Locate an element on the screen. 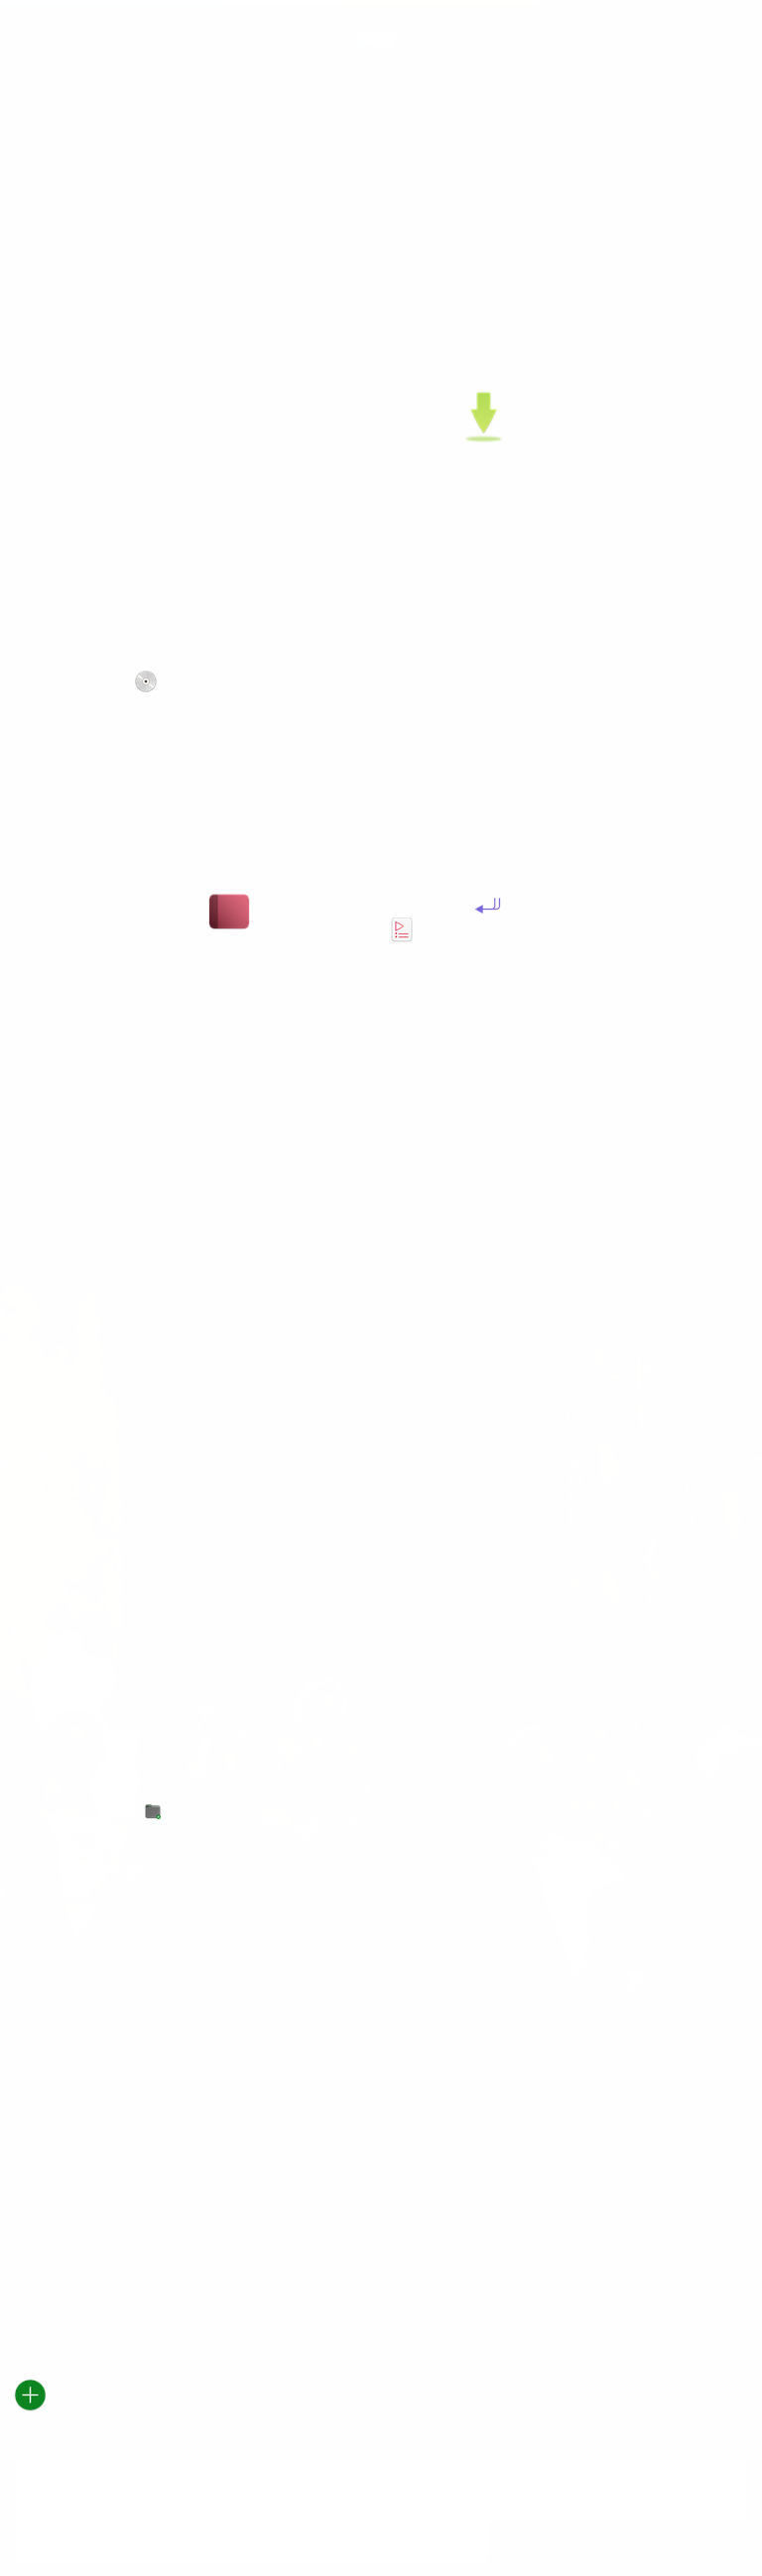 This screenshot has height=2576, width=762. add a new item to a list is located at coordinates (30, 2394).